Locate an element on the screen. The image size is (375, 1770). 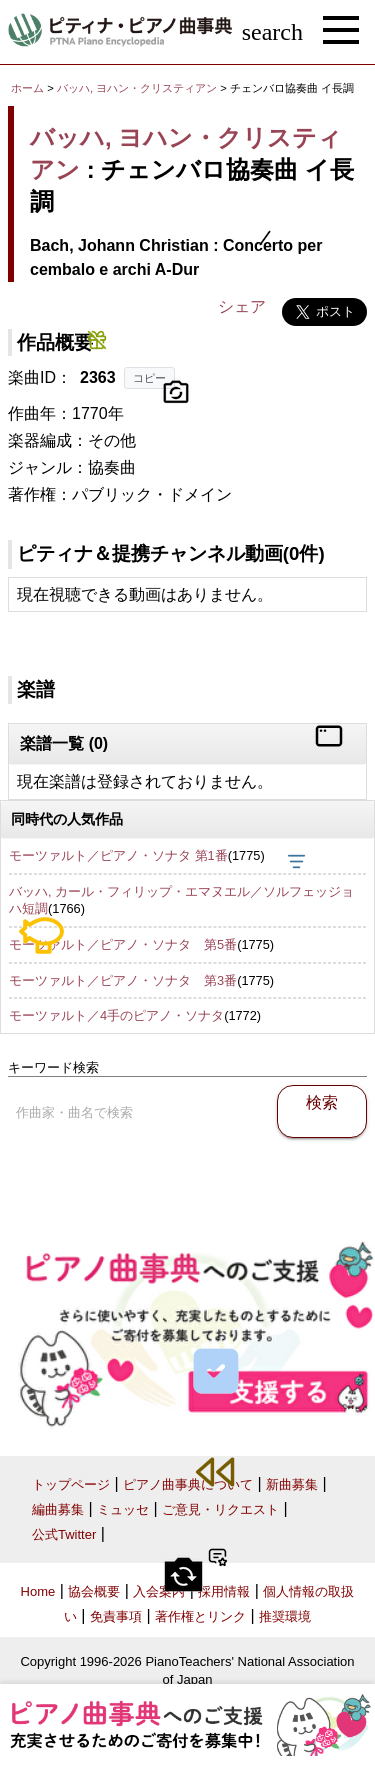
mark task as complete is located at coordinates (216, 1371).